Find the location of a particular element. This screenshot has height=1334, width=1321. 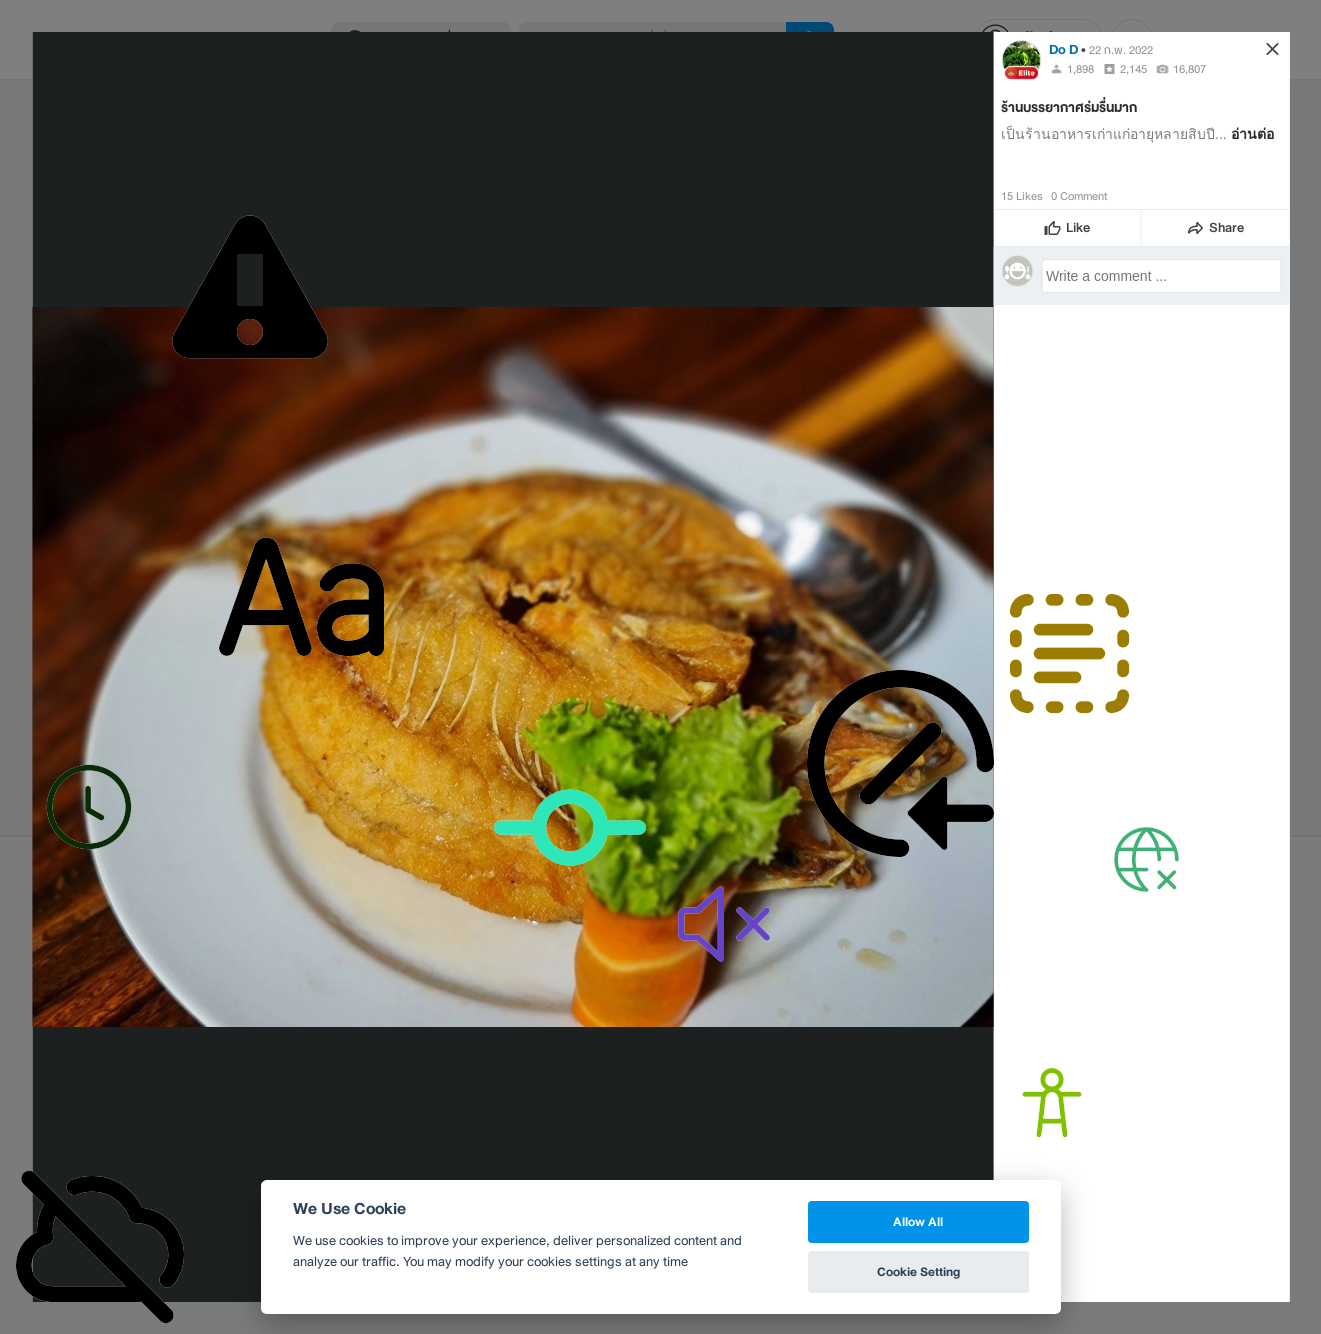

view time or timestamp information is located at coordinates (89, 807).